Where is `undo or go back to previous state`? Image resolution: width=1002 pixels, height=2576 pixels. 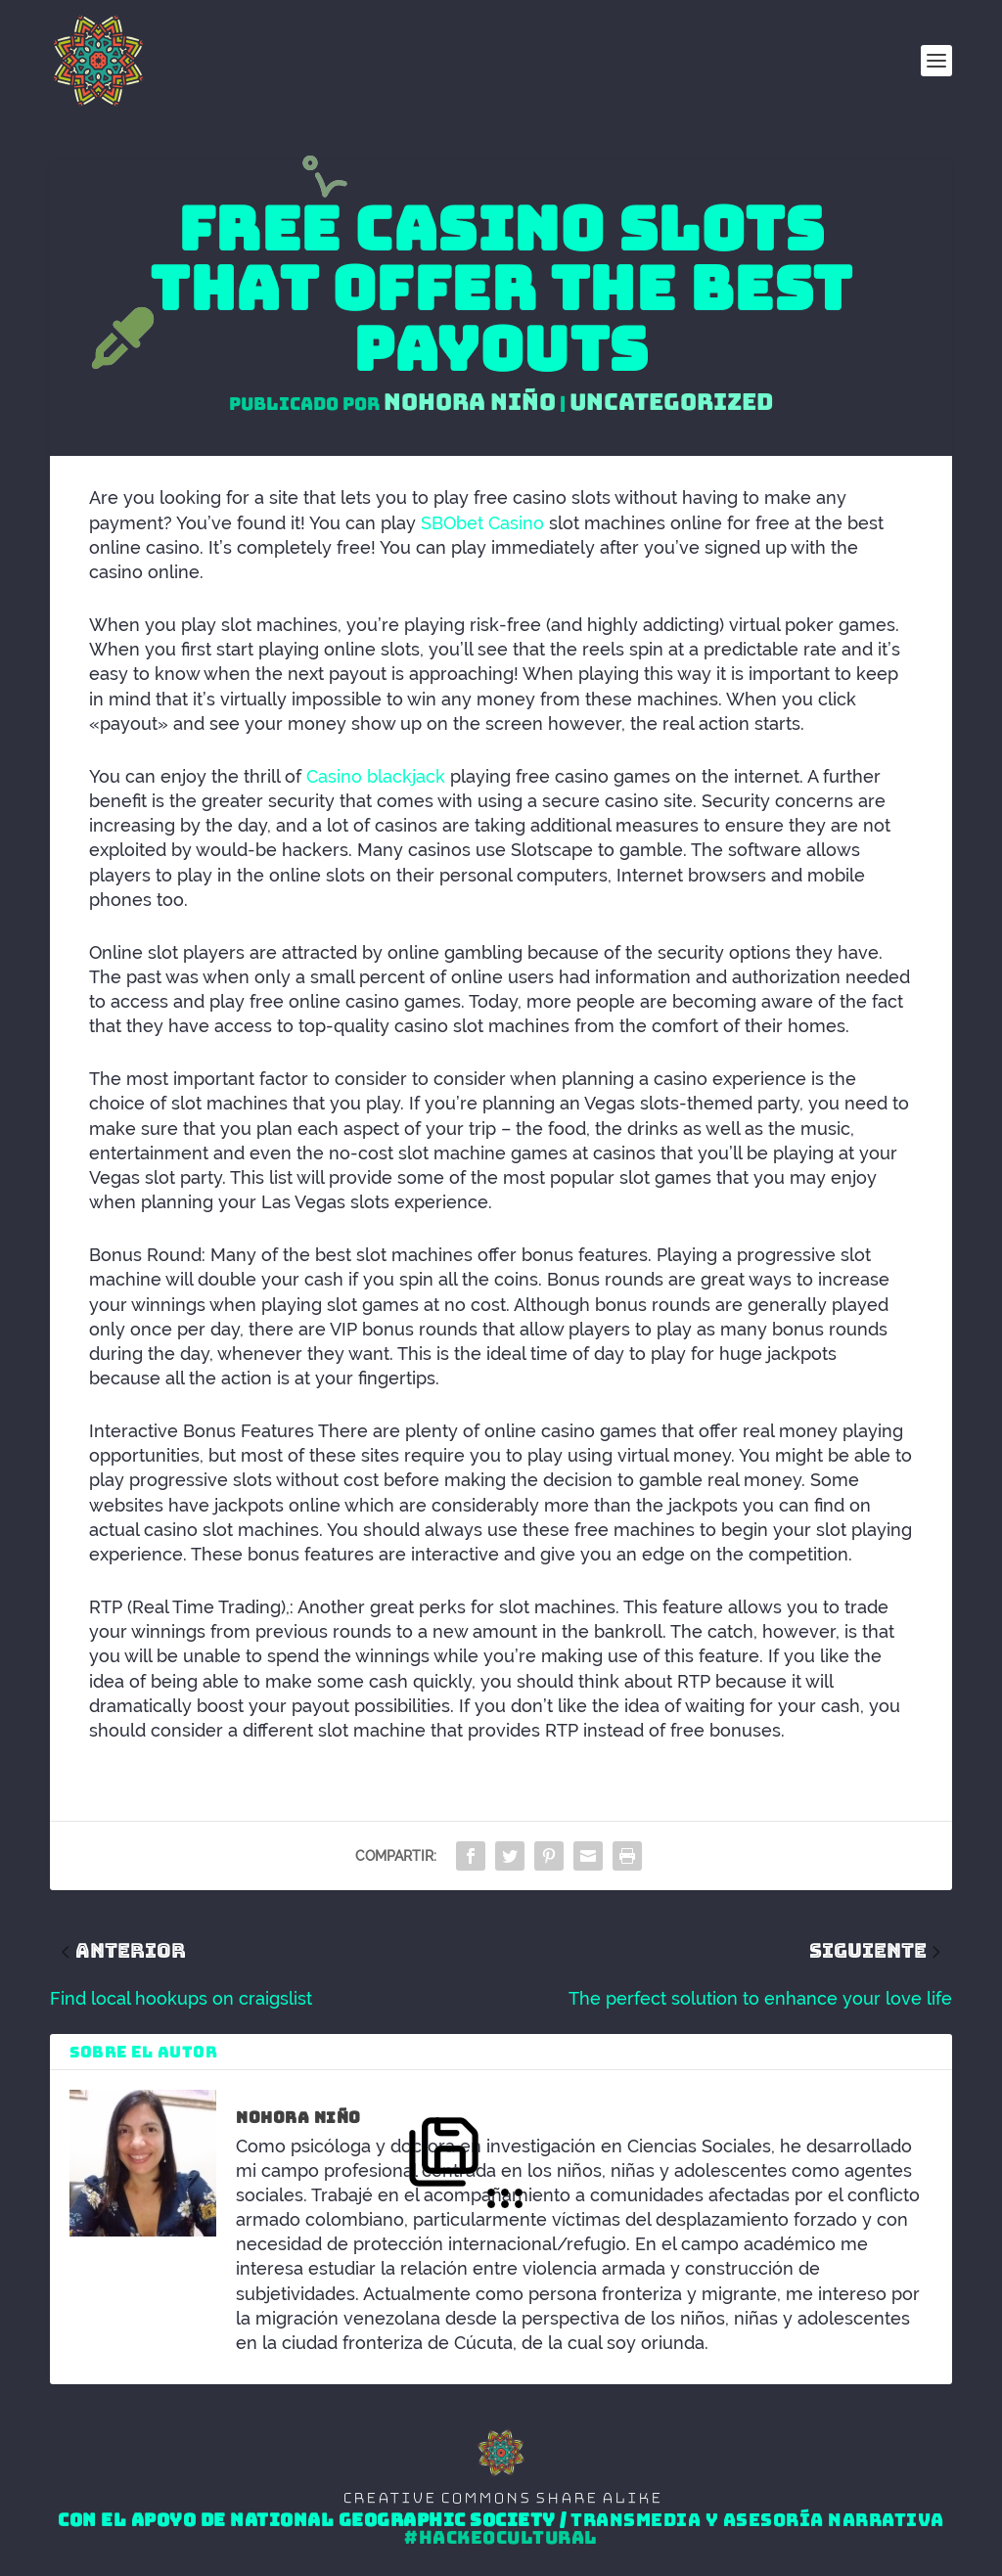
undo or go back to previous state is located at coordinates (325, 175).